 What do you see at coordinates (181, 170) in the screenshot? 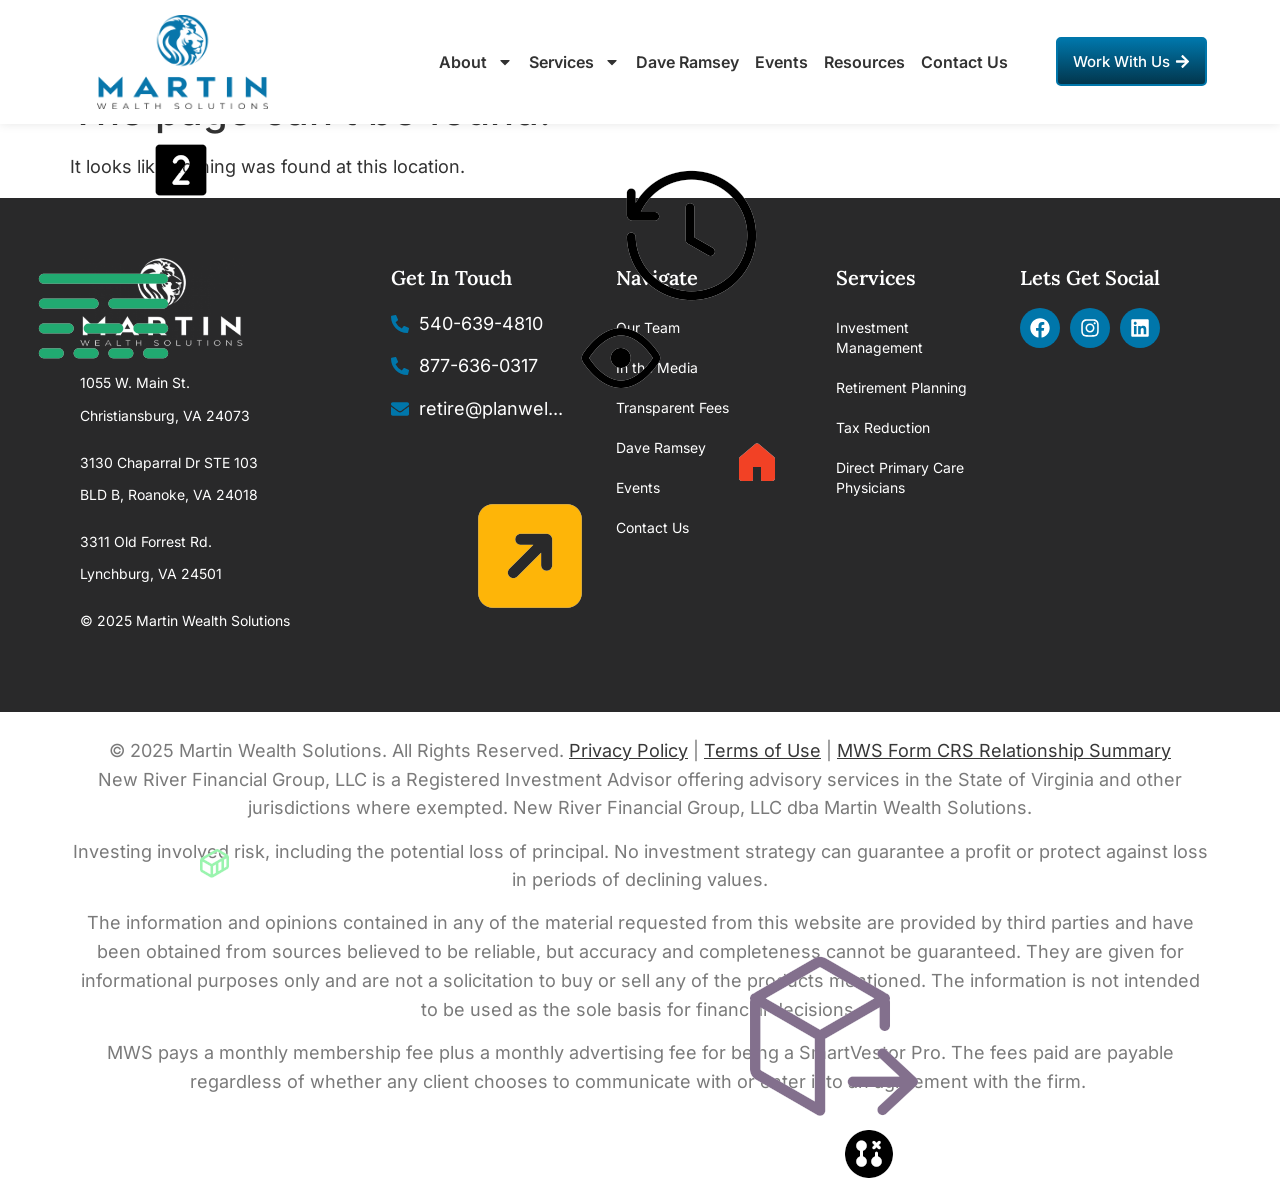
I see `indicates step two in a multi-step process` at bounding box center [181, 170].